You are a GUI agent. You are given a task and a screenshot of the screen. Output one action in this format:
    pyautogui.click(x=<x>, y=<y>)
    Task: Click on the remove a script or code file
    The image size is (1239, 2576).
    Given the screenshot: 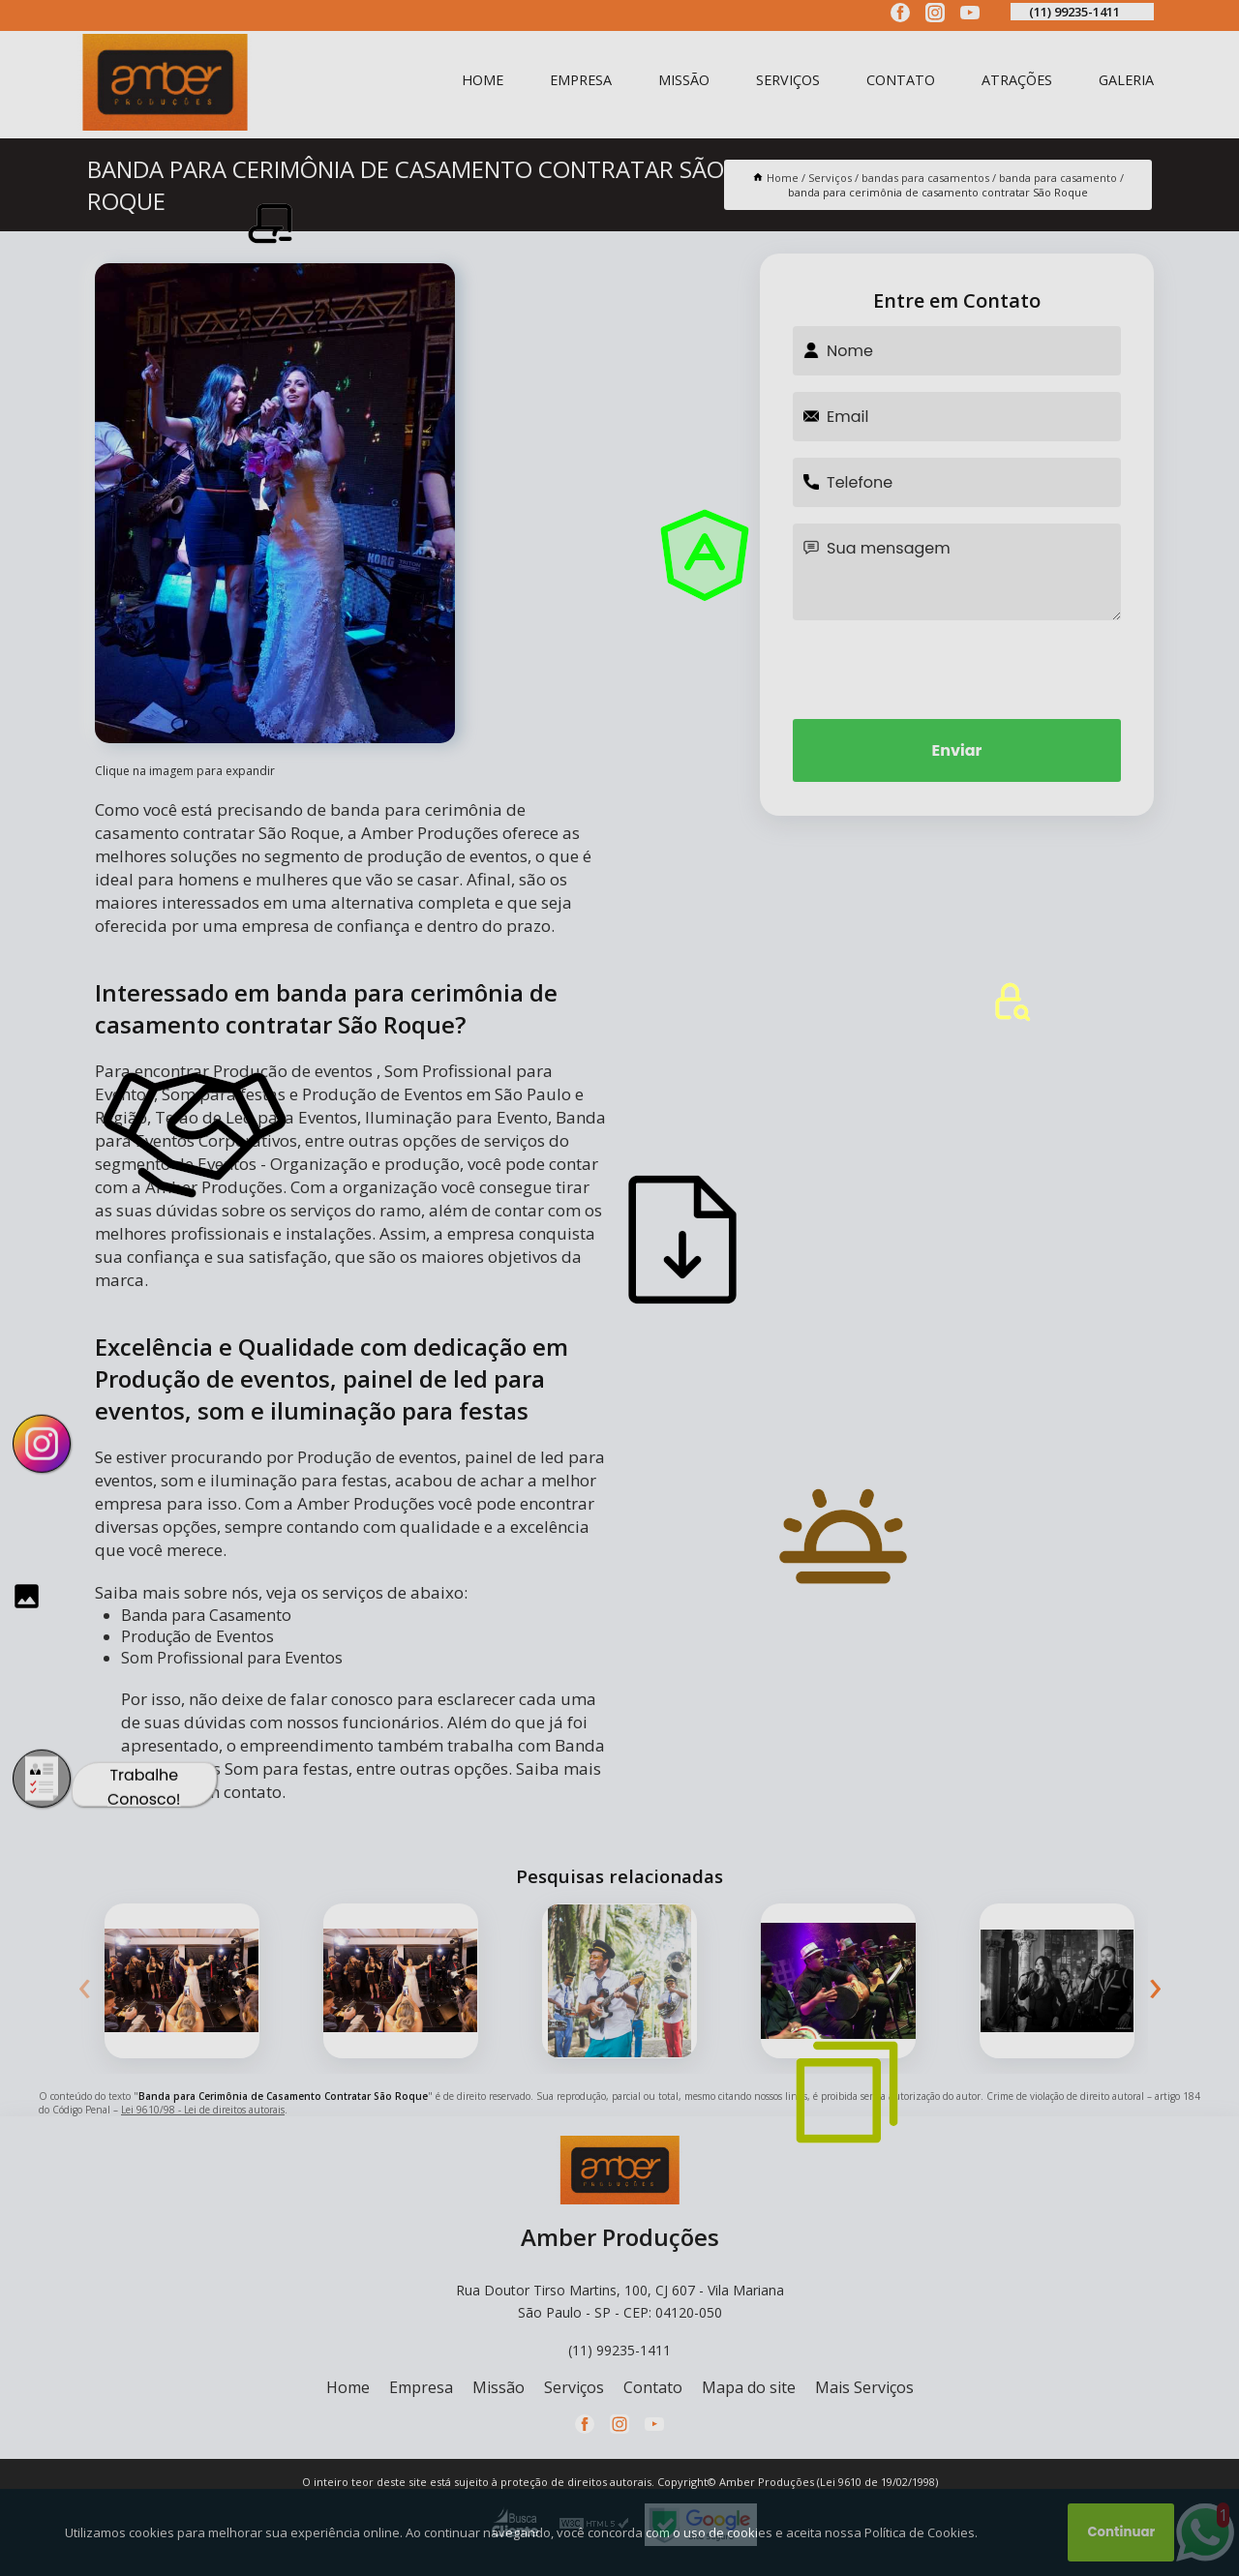 What is the action you would take?
    pyautogui.click(x=270, y=224)
    